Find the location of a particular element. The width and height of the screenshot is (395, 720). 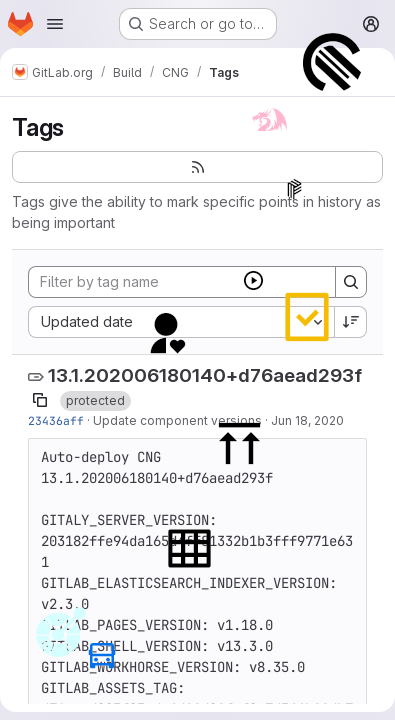

openapi initiative logo is located at coordinates (61, 632).